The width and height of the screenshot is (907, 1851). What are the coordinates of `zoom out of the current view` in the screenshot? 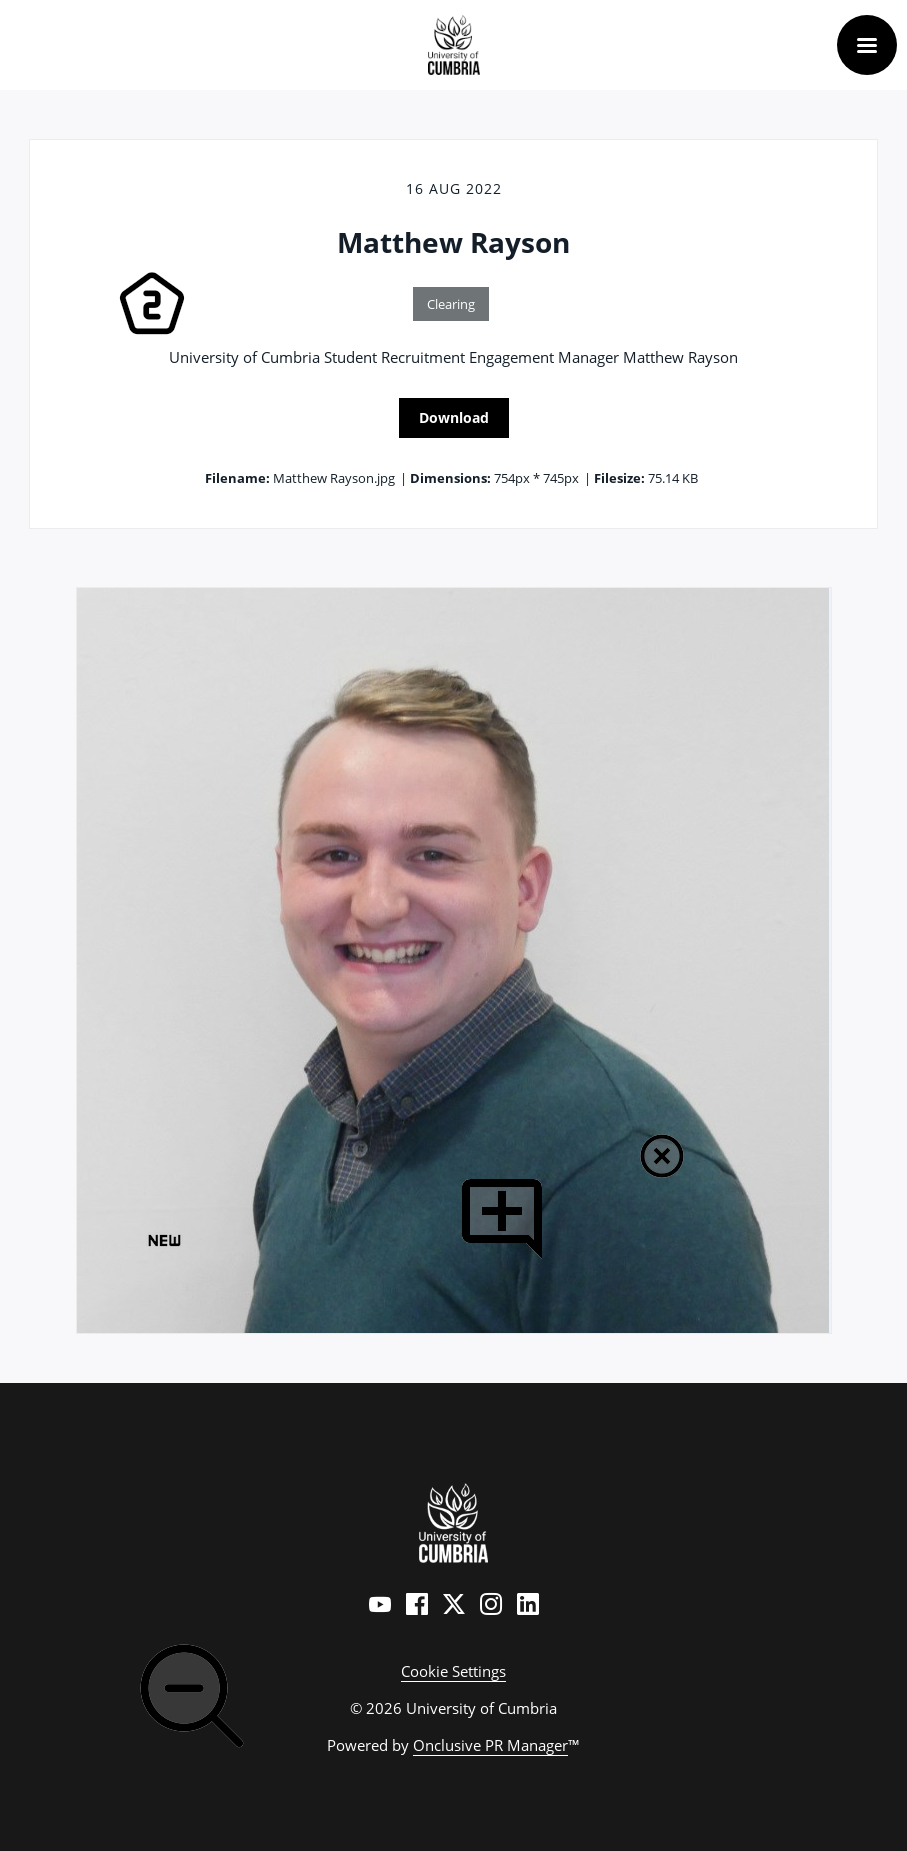 It's located at (192, 1696).